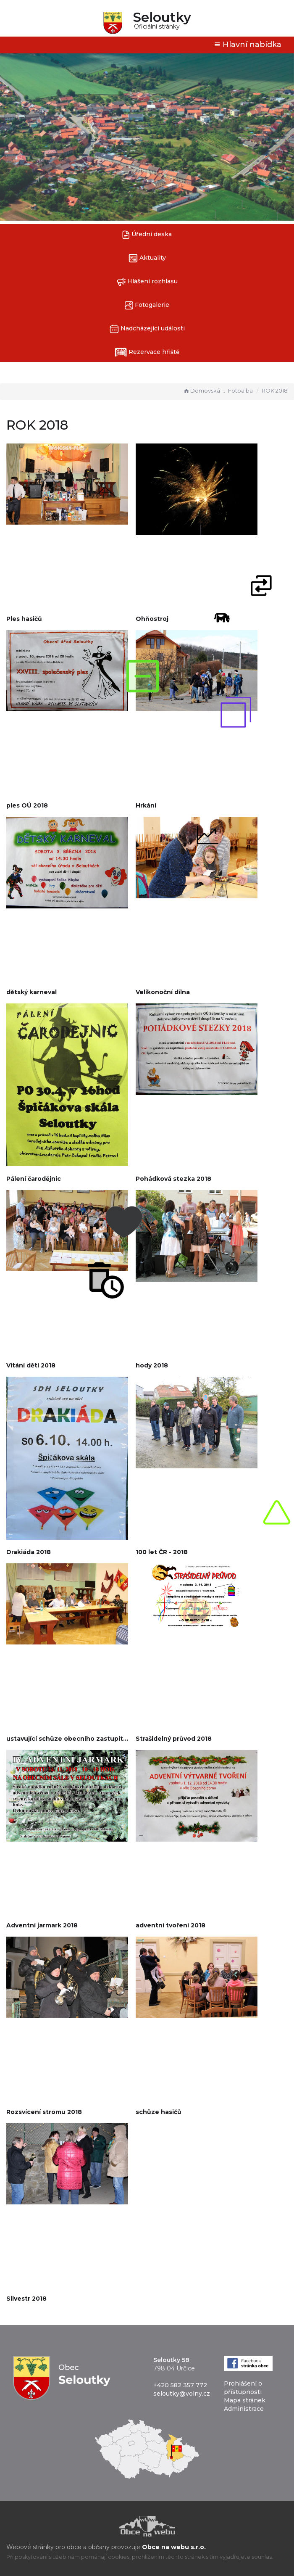 The height and width of the screenshot is (2576, 294). What do you see at coordinates (106, 1280) in the screenshot?
I see `enable auto-delete for temporary files` at bounding box center [106, 1280].